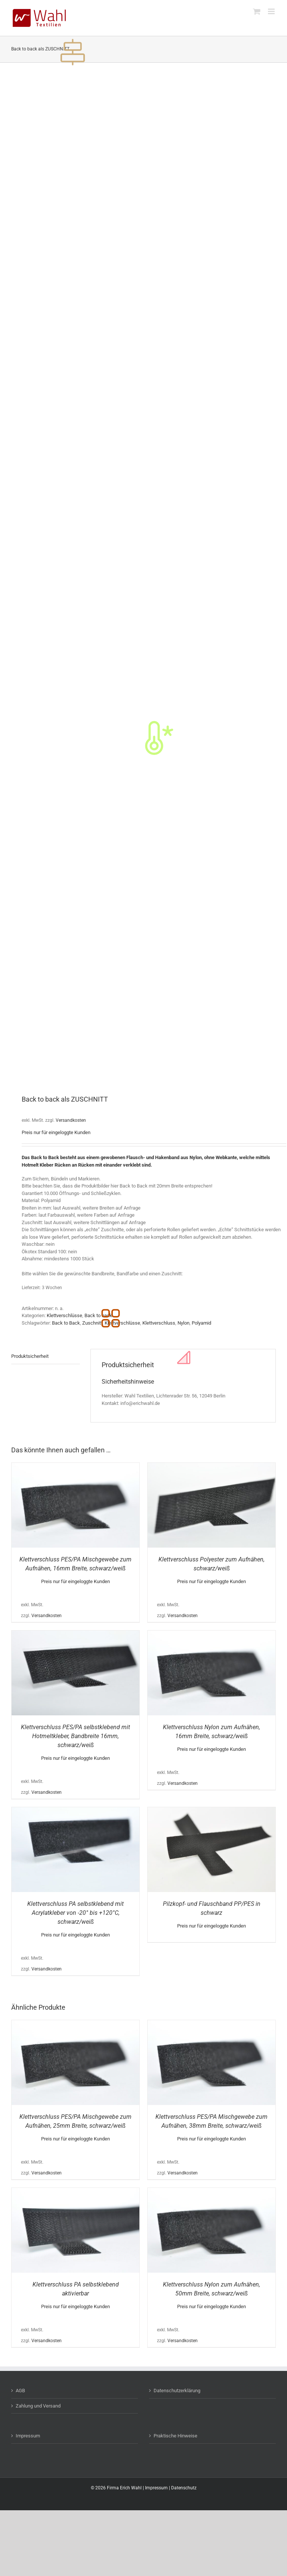 This screenshot has height=2576, width=287. Describe the element at coordinates (185, 1358) in the screenshot. I see `indicates strong cellular network signal` at that location.